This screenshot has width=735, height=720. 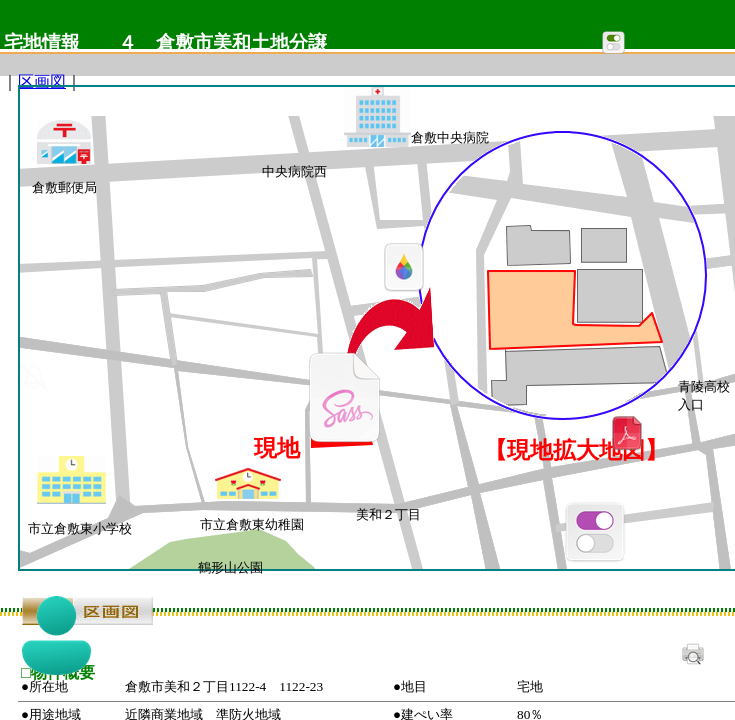 What do you see at coordinates (595, 532) in the screenshot?
I see `open system tweaks or customization settings` at bounding box center [595, 532].